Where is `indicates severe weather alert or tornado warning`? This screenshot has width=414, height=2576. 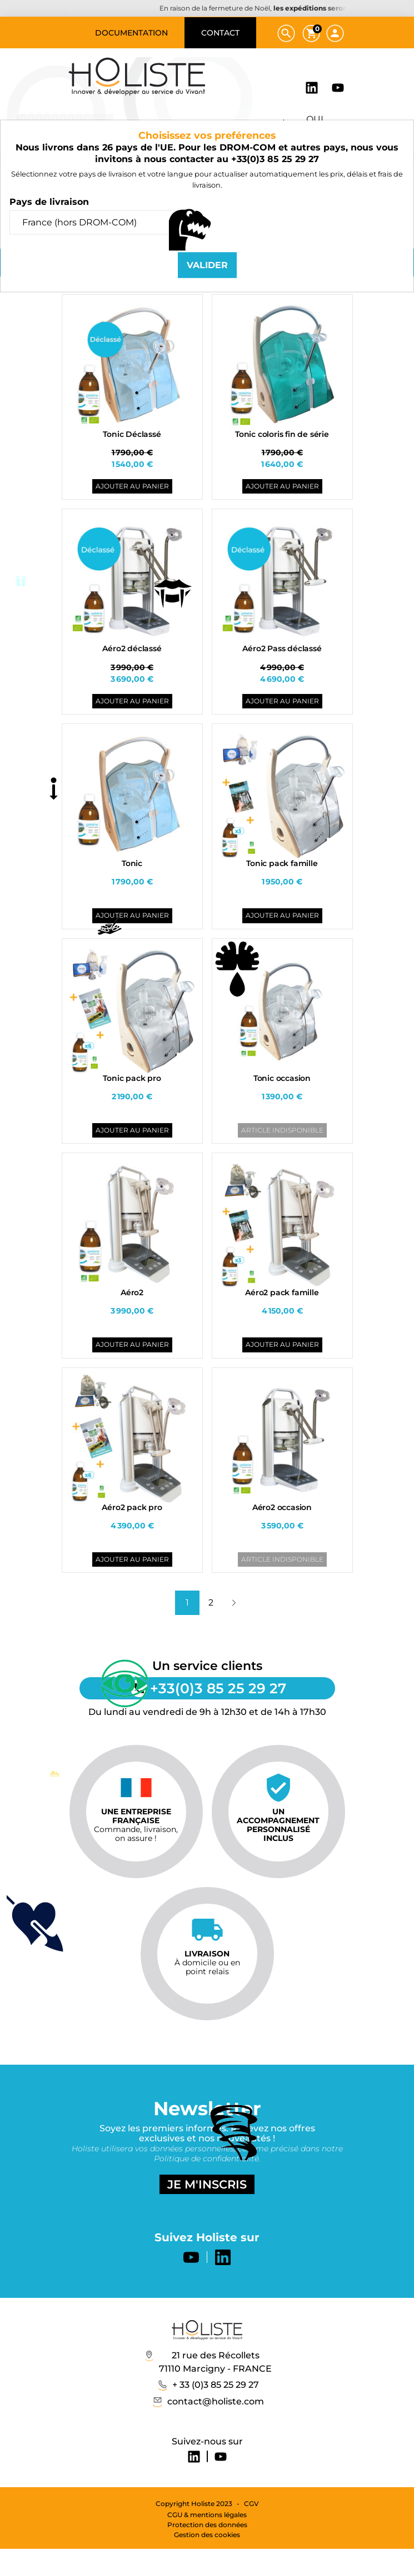
indicates severe weather alert or tornado warning is located at coordinates (234, 2132).